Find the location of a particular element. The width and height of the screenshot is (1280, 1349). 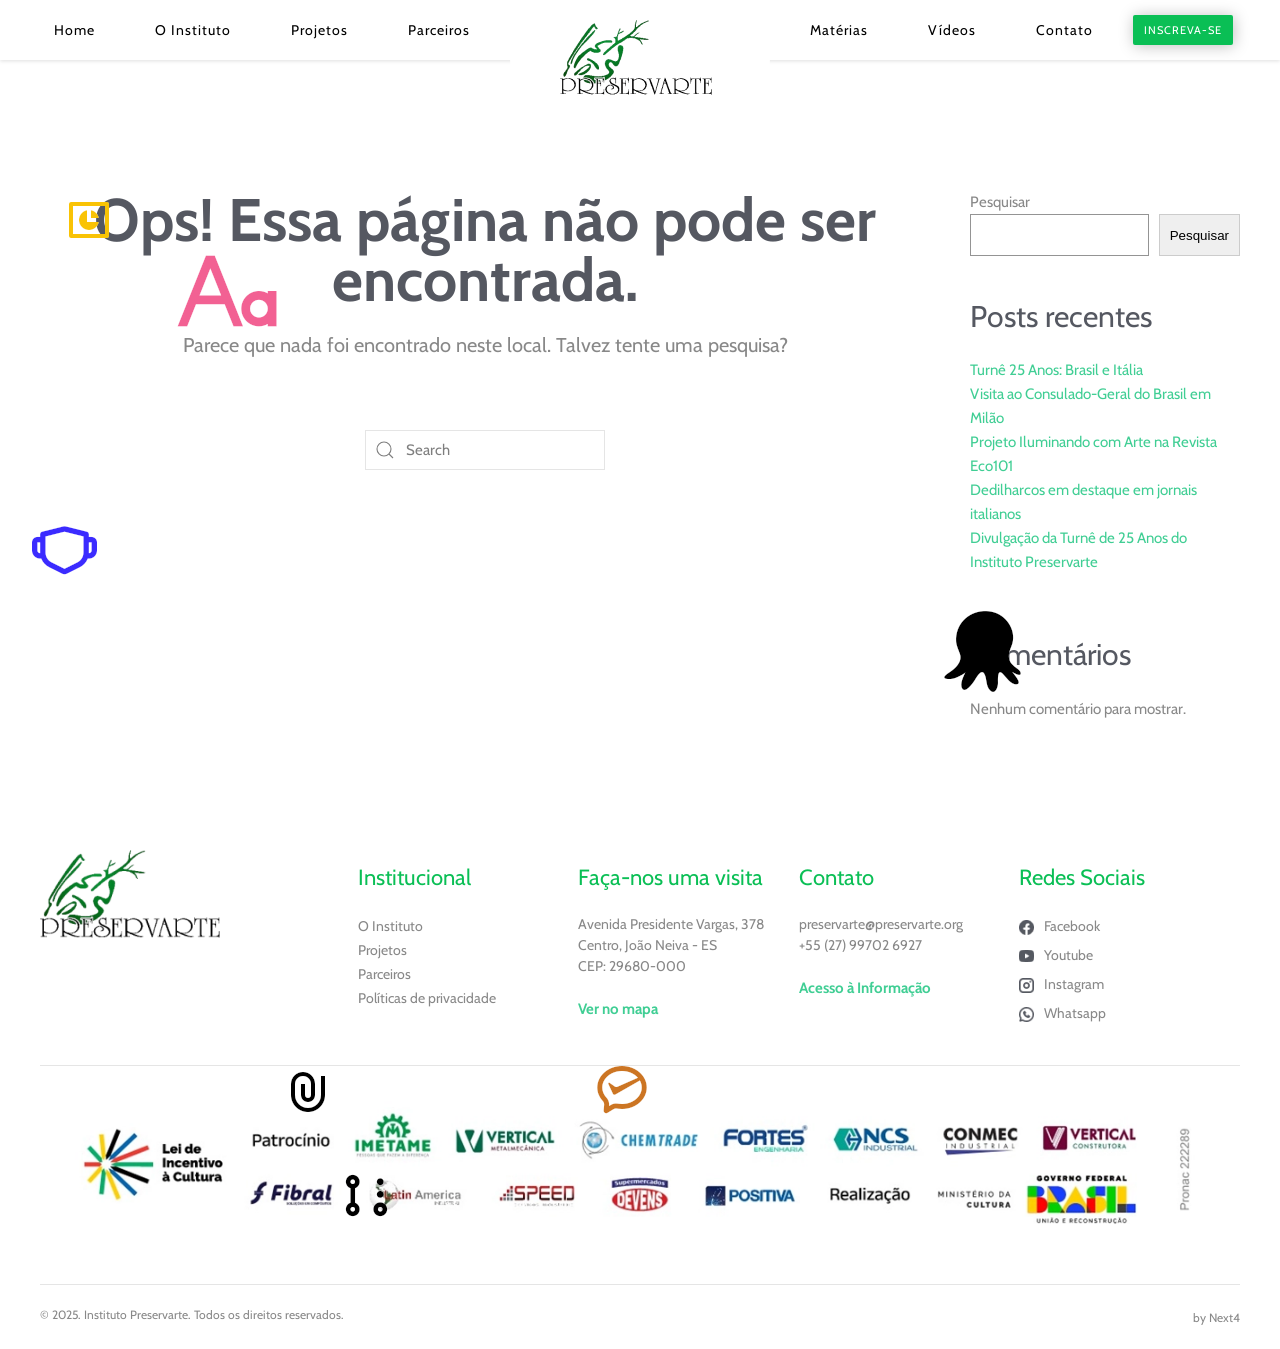

view business analytics dashboard is located at coordinates (89, 220).